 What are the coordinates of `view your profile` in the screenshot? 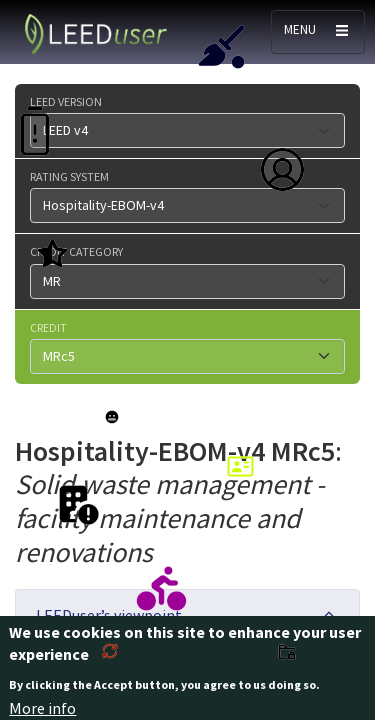 It's located at (282, 169).